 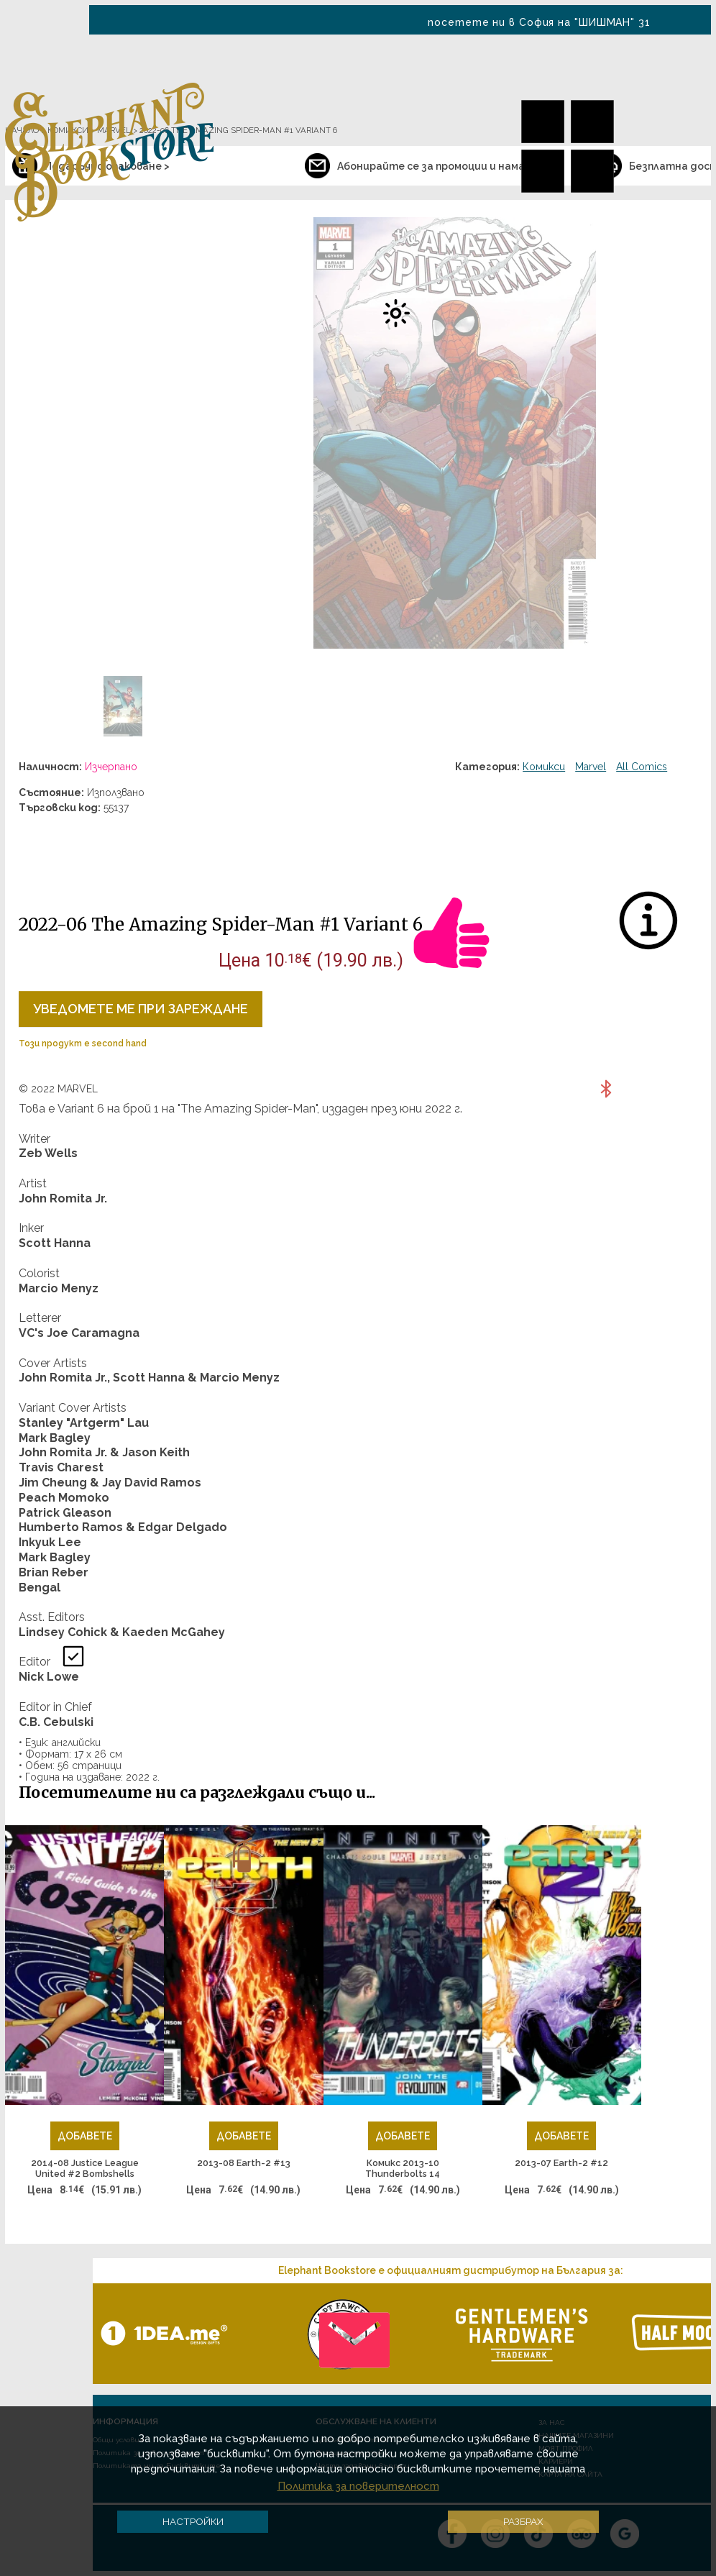 What do you see at coordinates (567, 146) in the screenshot?
I see `view items in grid layout` at bounding box center [567, 146].